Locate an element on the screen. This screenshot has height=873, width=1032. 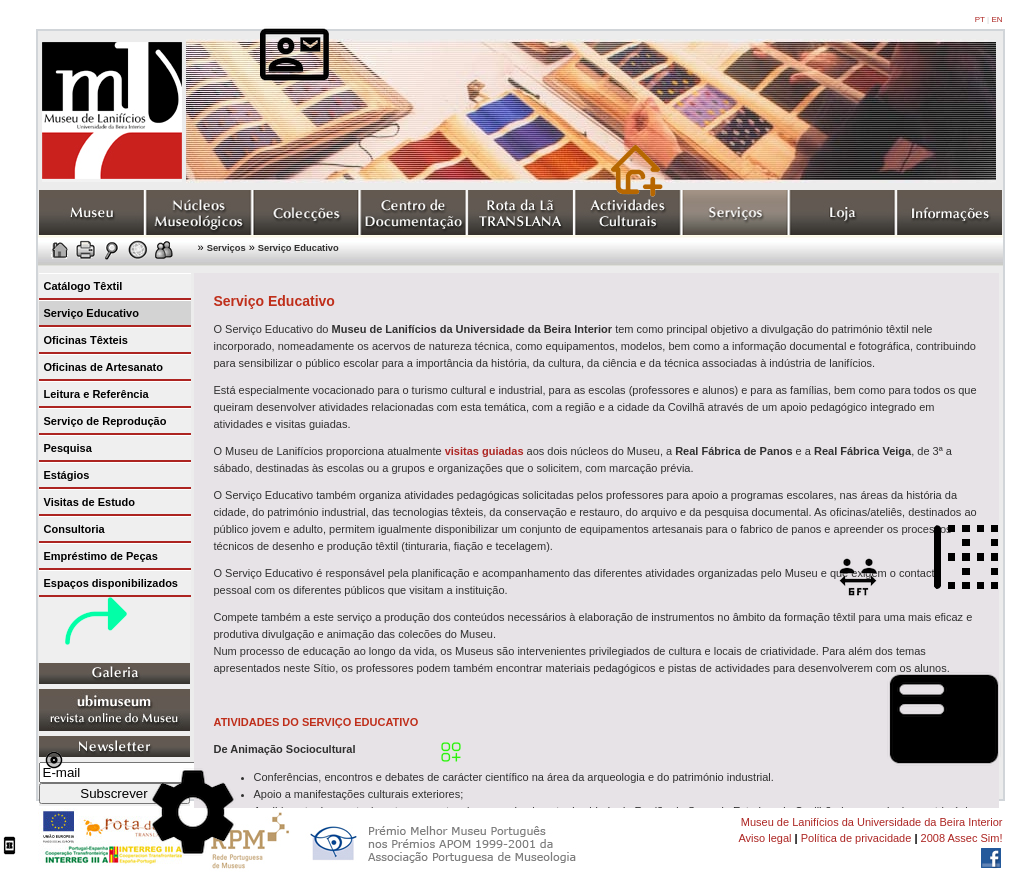
book or reserve tickets online is located at coordinates (9, 845).